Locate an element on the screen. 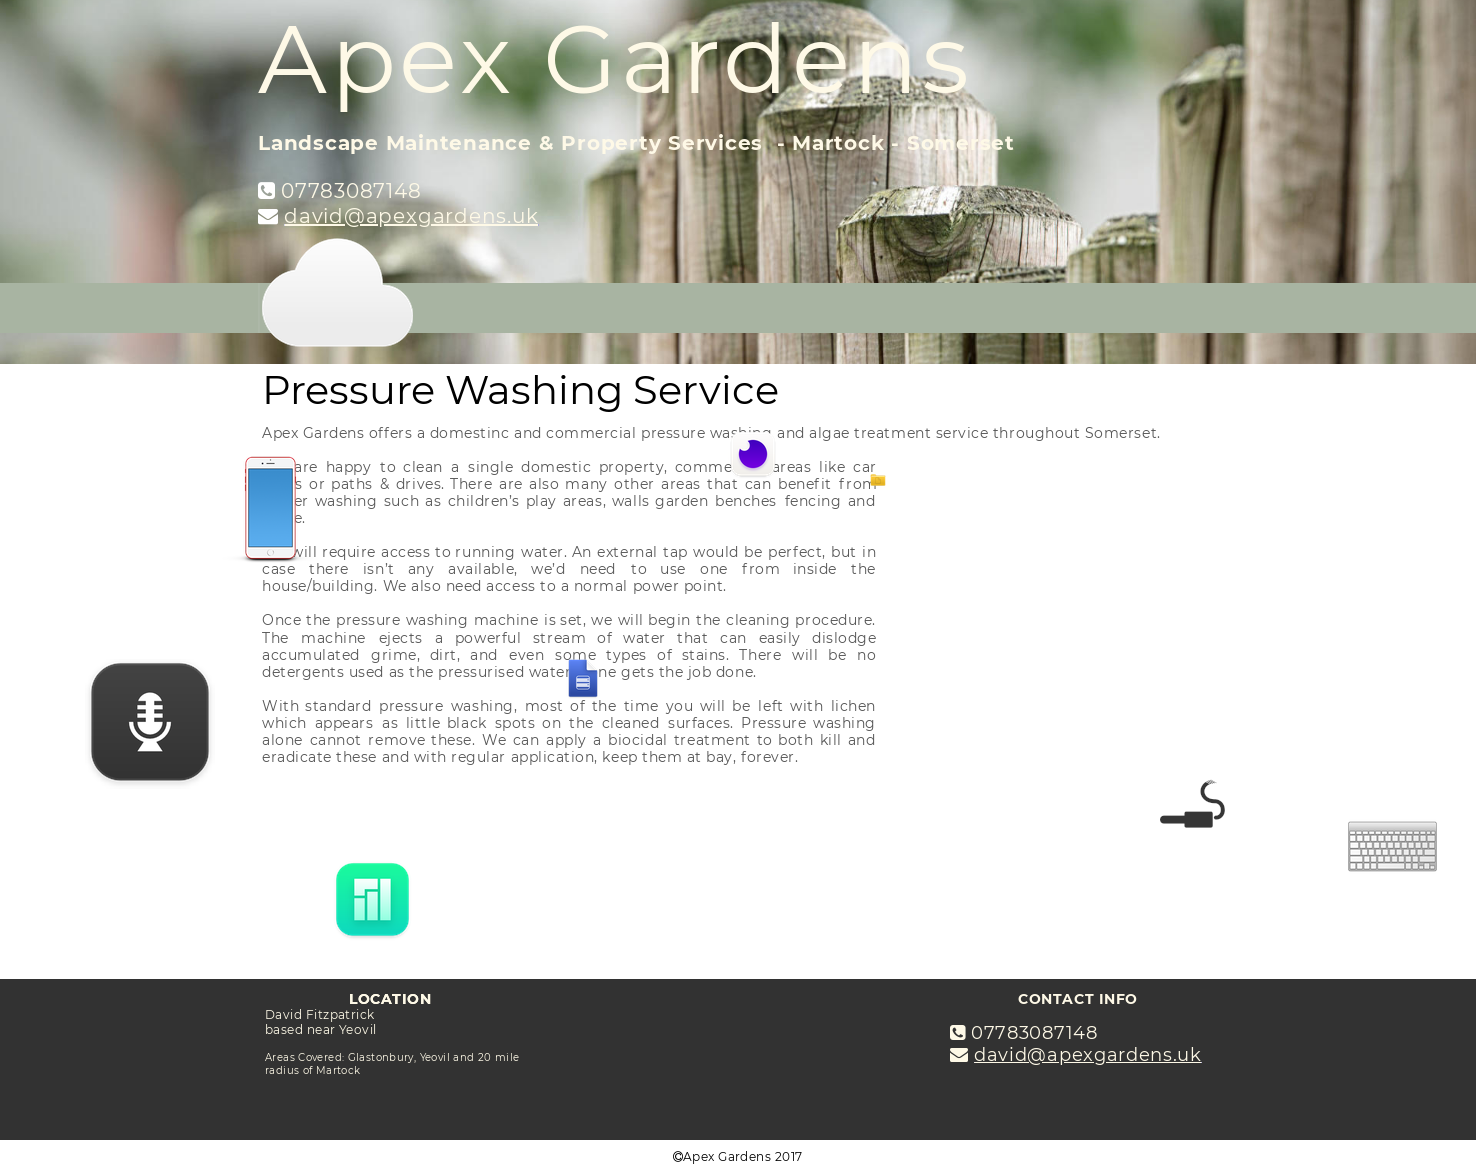 The width and height of the screenshot is (1476, 1173). indicates overcast or cloudy weather conditions is located at coordinates (337, 292).